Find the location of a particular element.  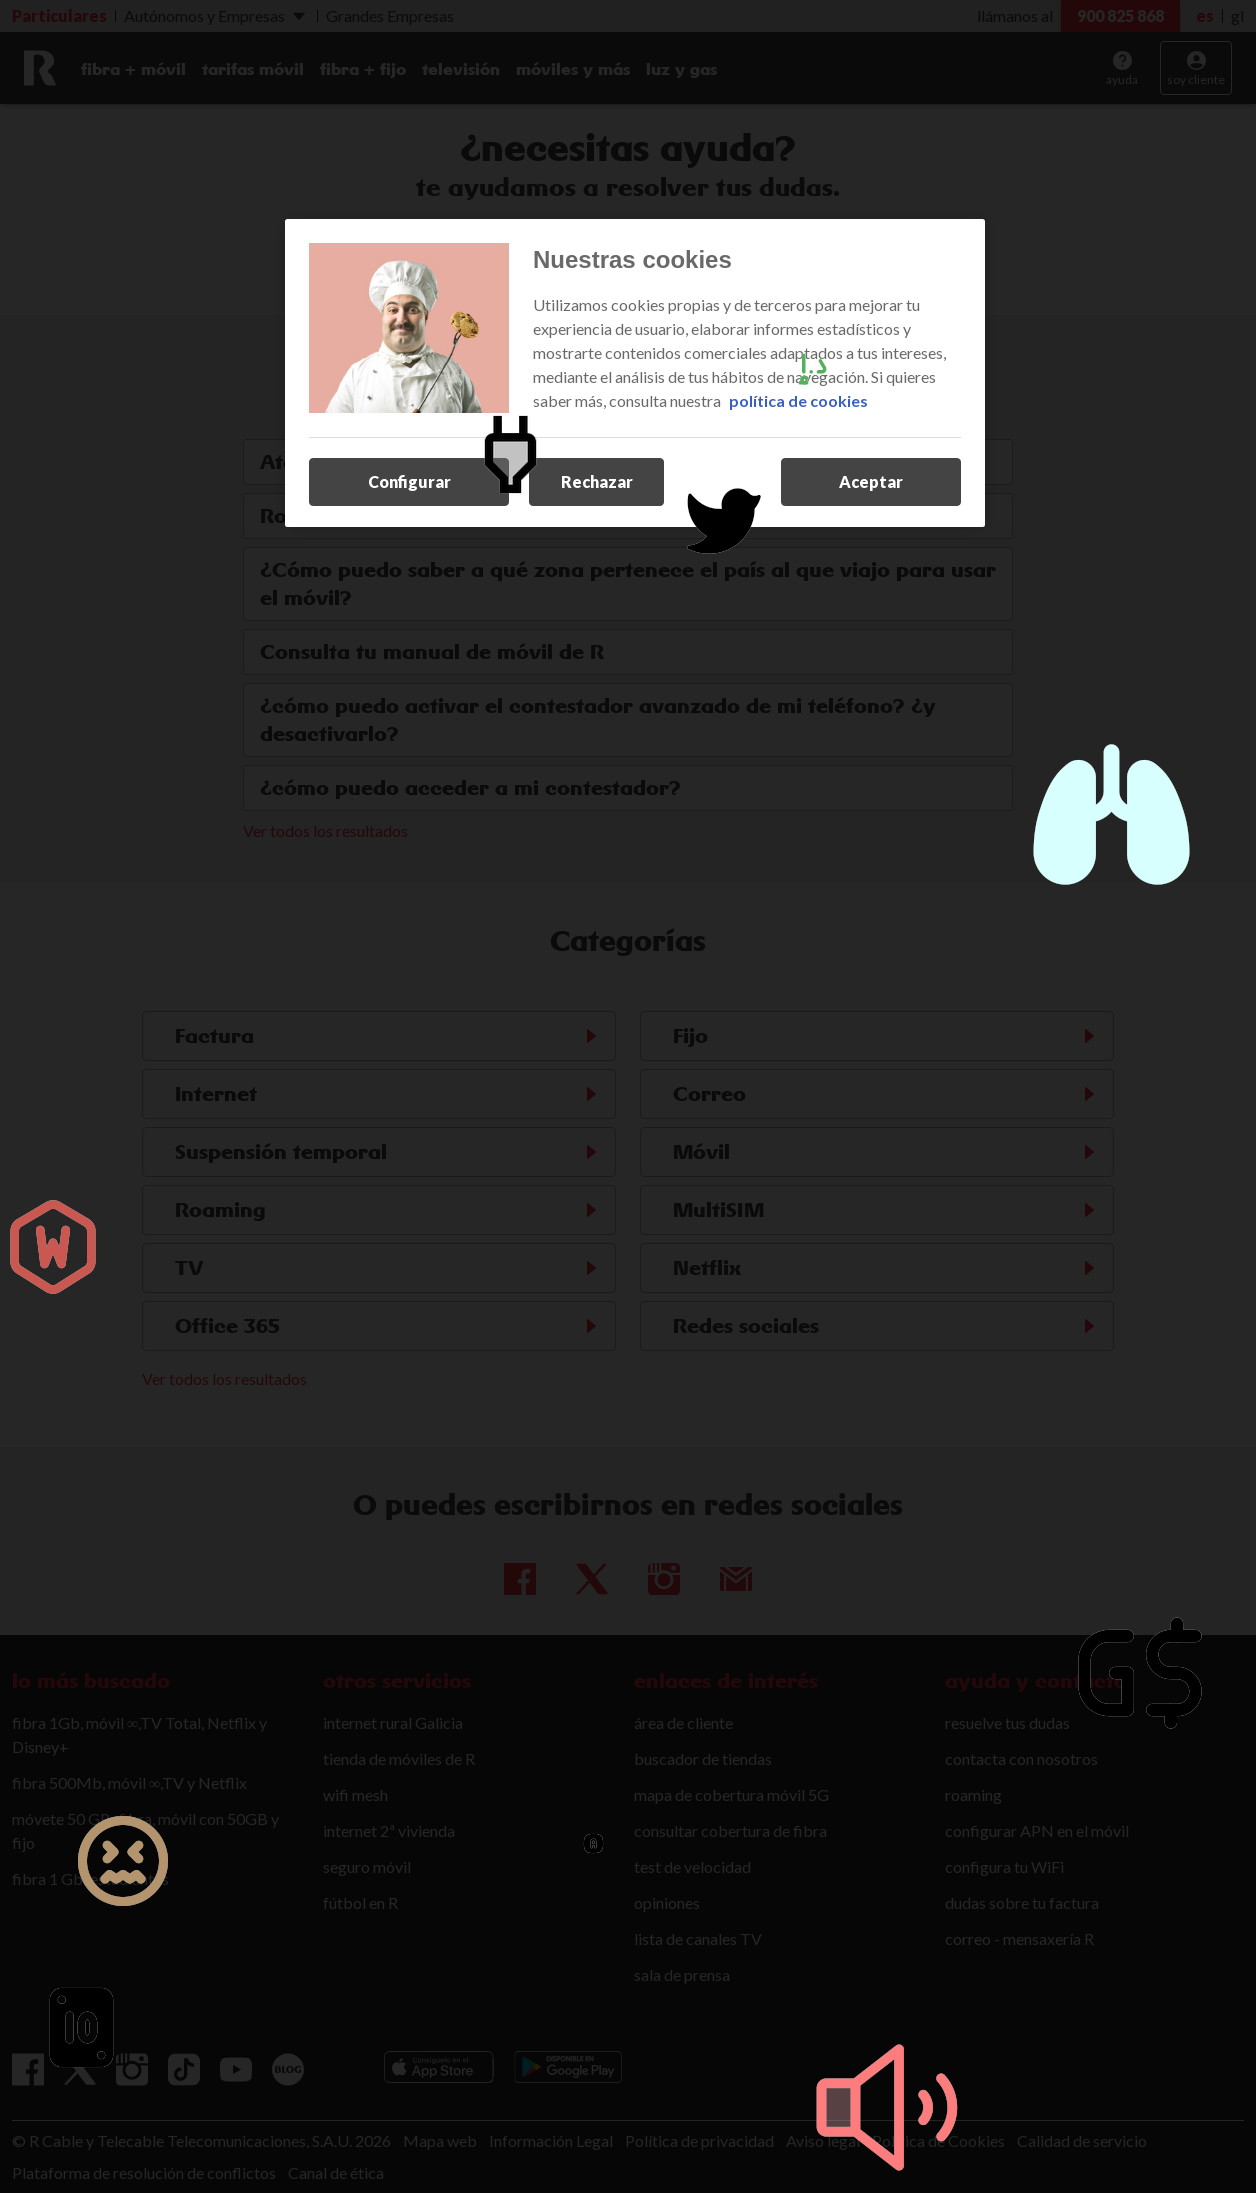

indicates price or amount in UAE dirhams is located at coordinates (813, 370).